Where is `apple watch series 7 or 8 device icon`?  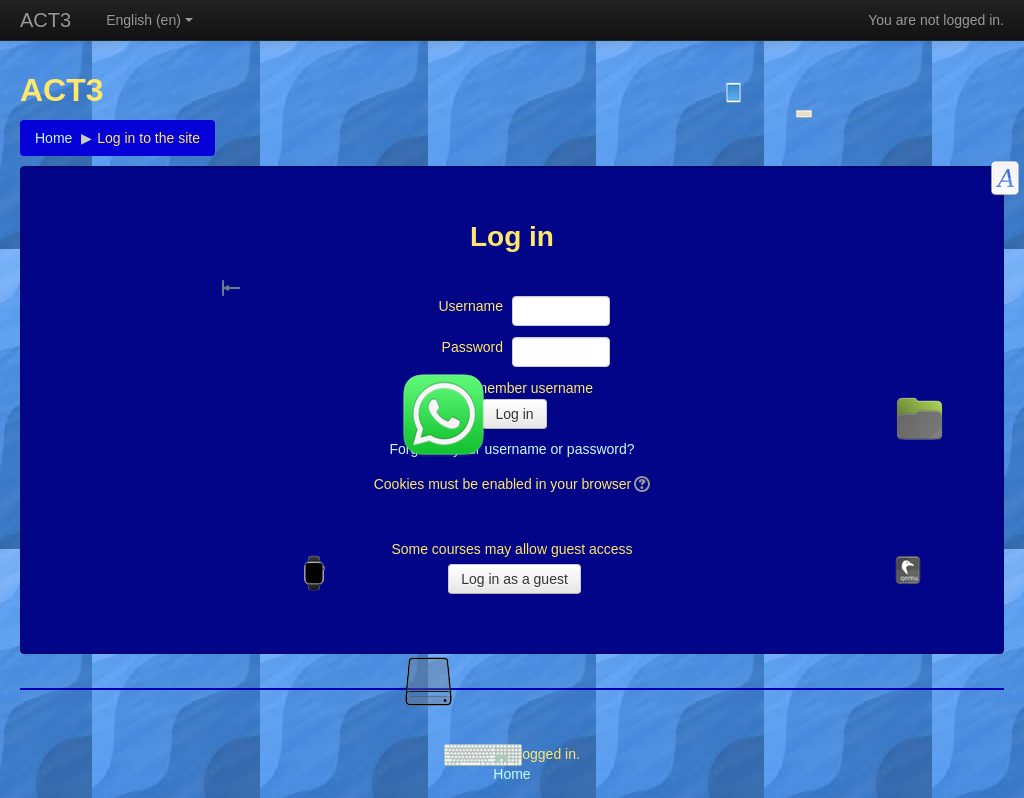
apple watch series 7 or 8 device icon is located at coordinates (314, 573).